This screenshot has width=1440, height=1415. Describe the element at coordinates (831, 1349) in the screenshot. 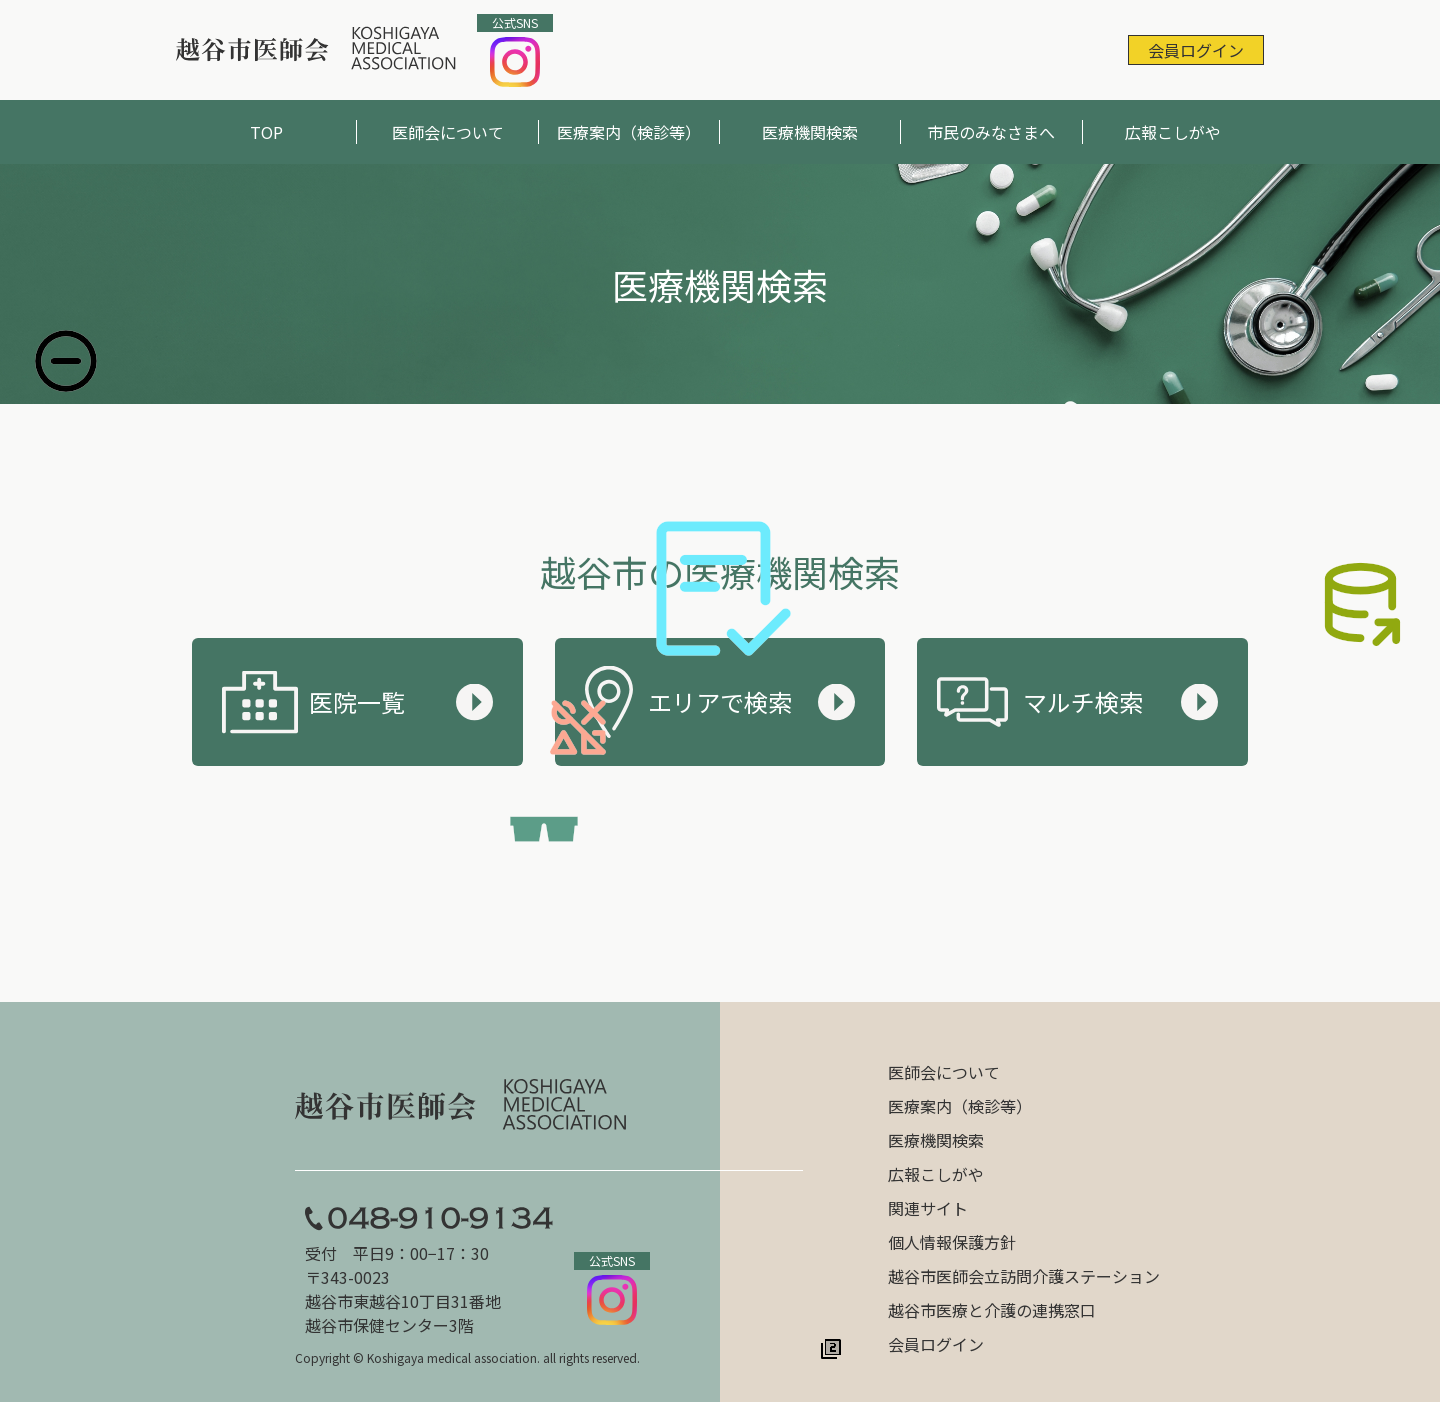

I see `indicates 2 items selected or stacked` at that location.